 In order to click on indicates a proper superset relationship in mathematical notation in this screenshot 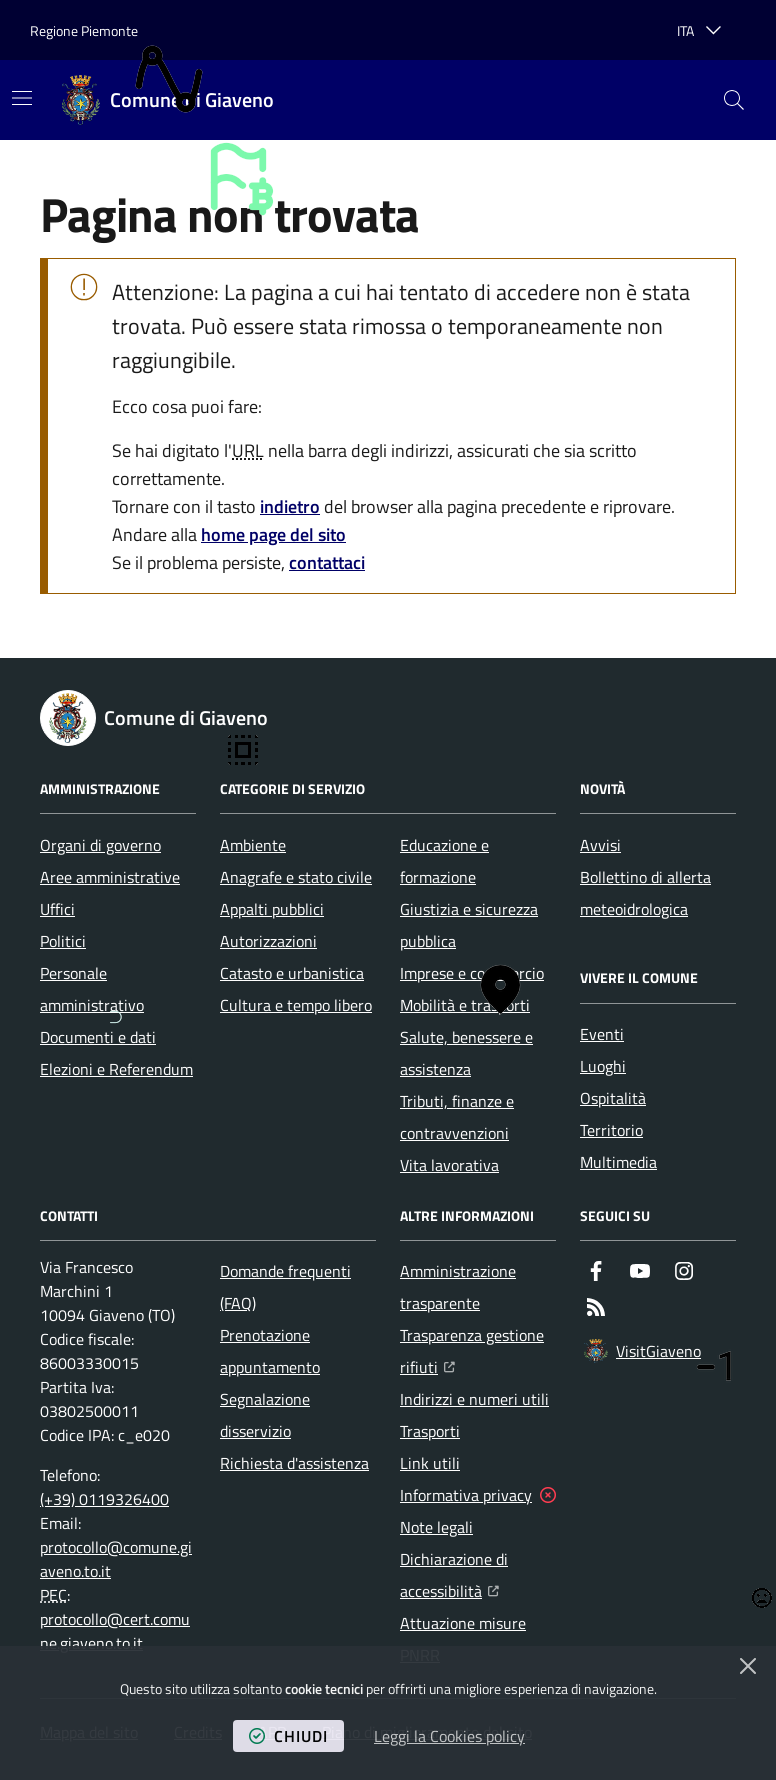, I will do `click(115, 1017)`.